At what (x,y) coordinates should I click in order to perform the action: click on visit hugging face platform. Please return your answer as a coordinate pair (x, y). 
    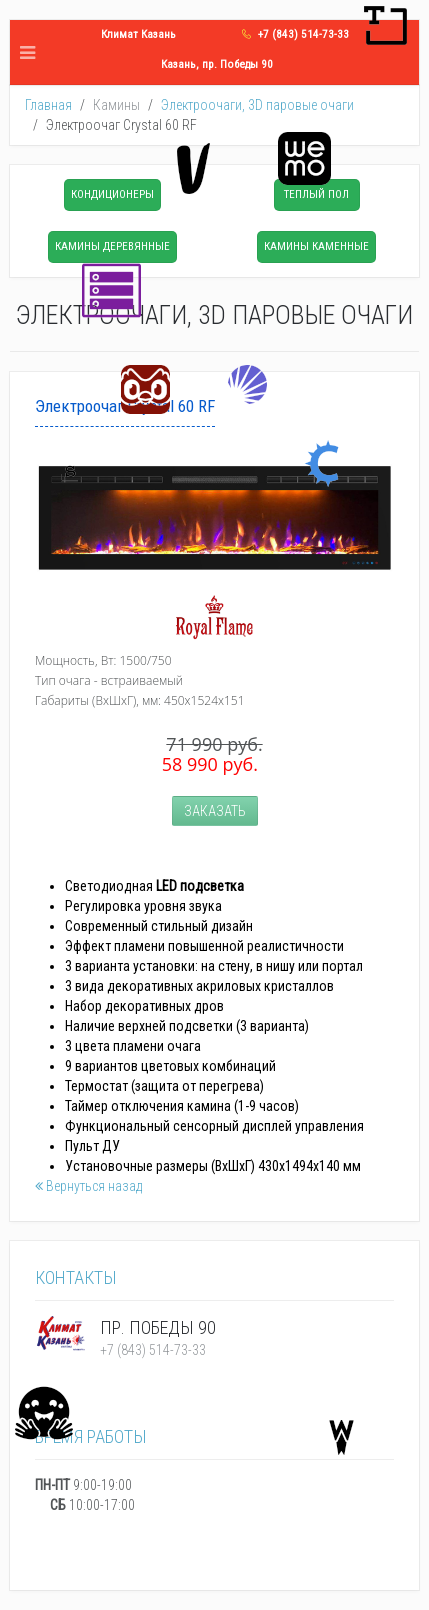
    Looking at the image, I should click on (44, 1413).